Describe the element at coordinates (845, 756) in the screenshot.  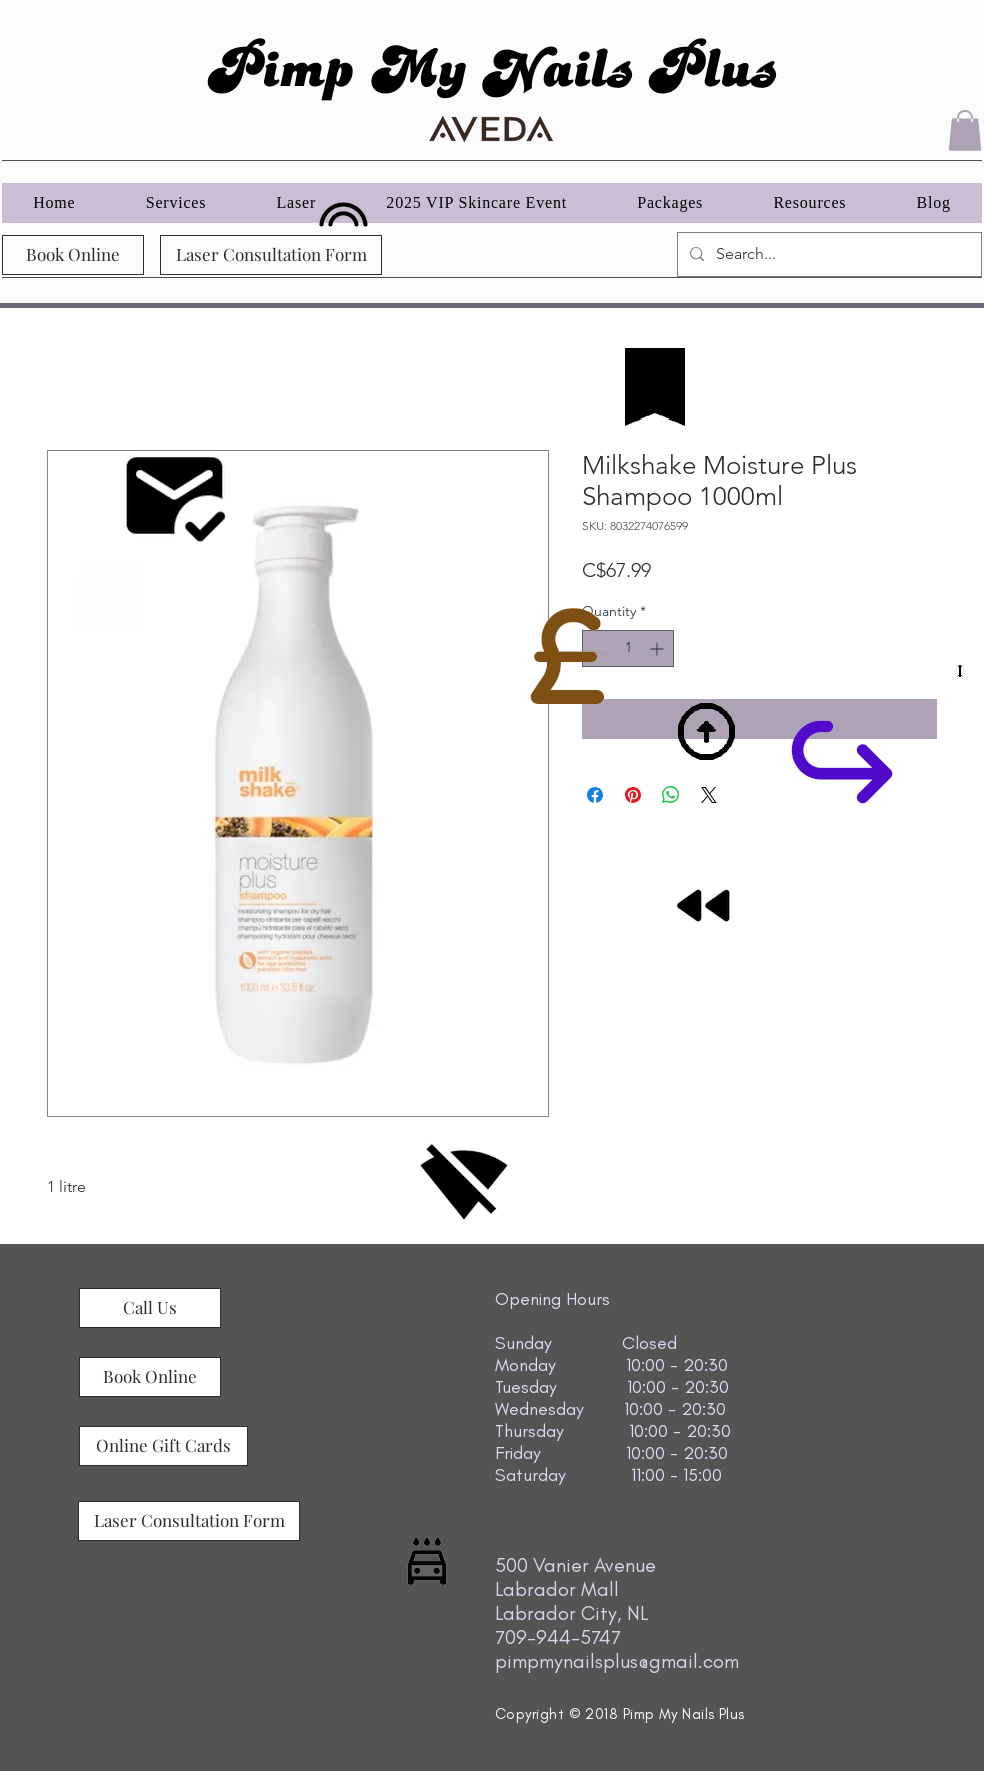
I see `go forward or navigate to next page` at that location.